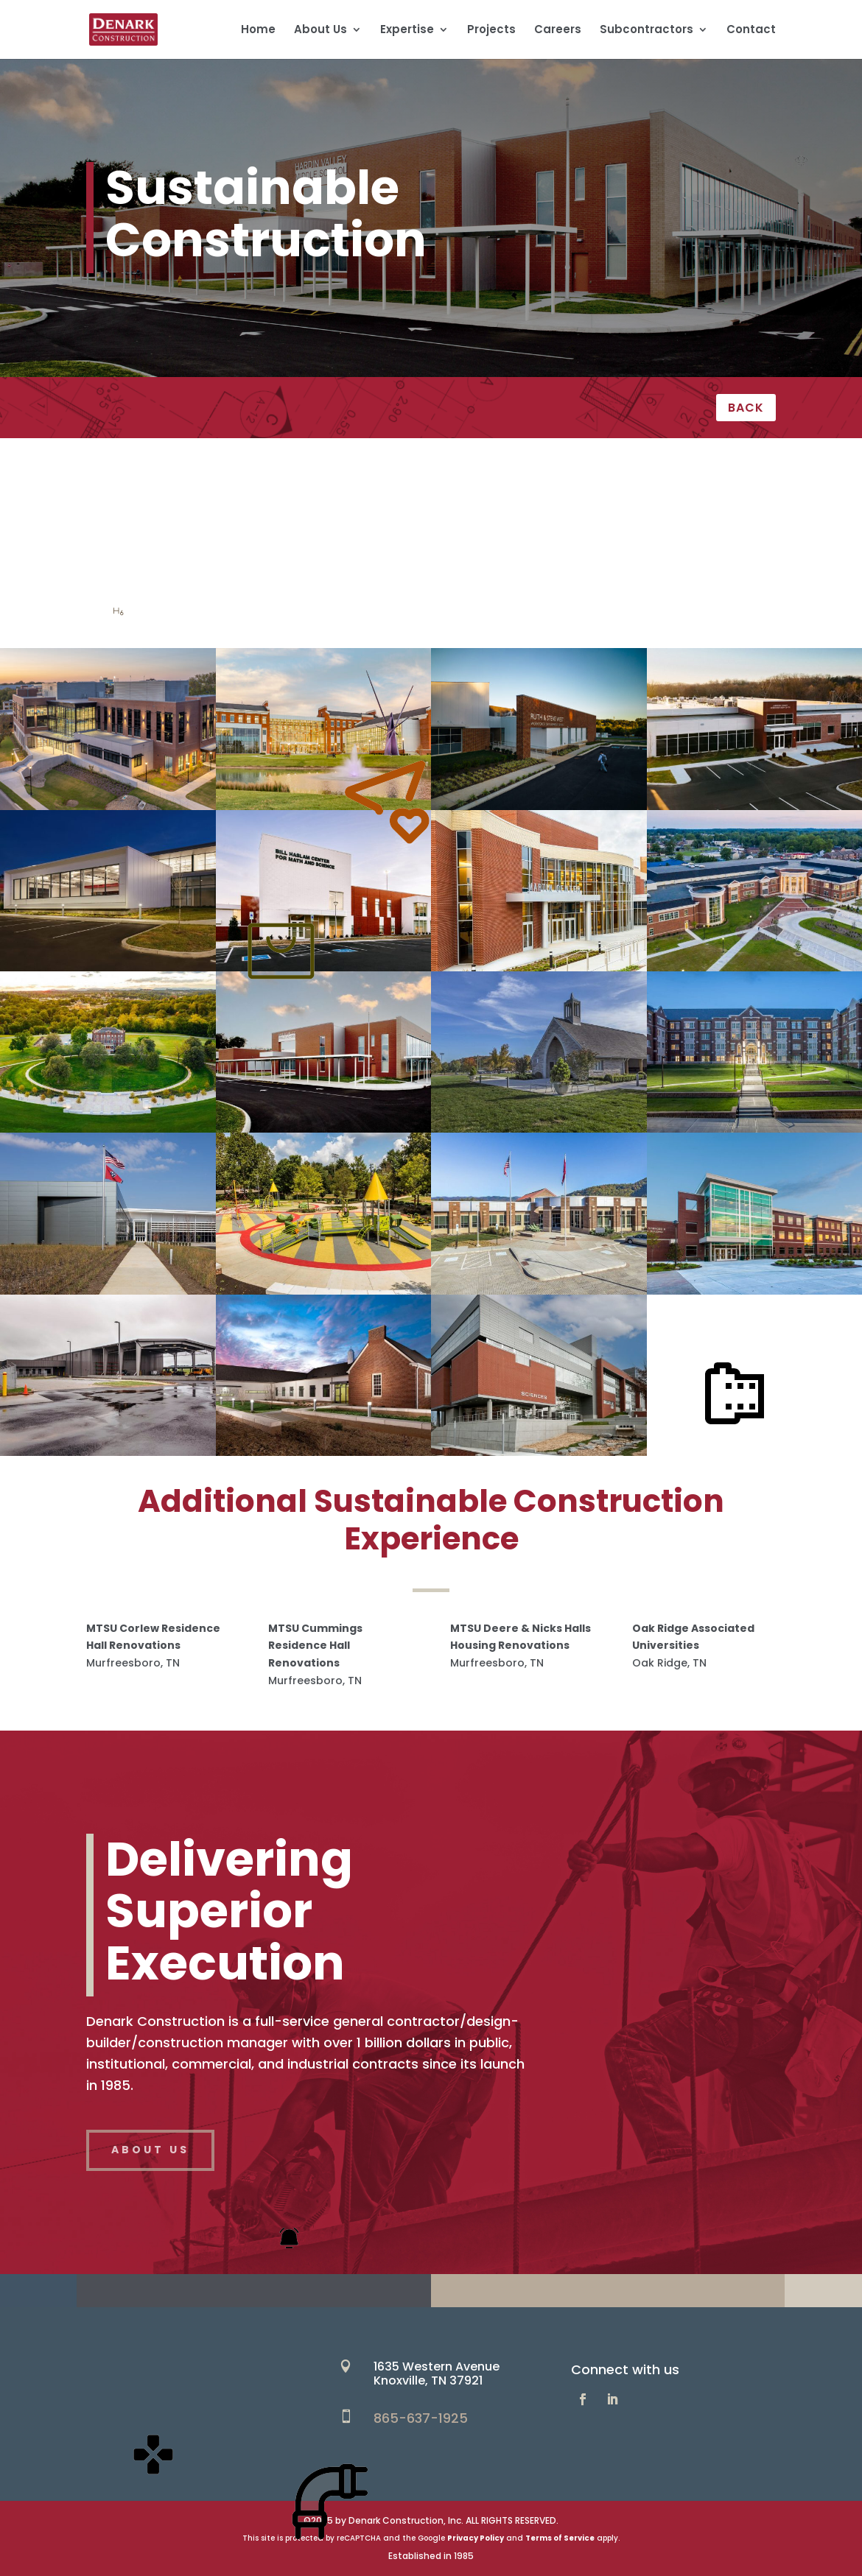 Image resolution: width=862 pixels, height=2576 pixels. What do you see at coordinates (118, 611) in the screenshot?
I see `format text as heading level 6` at bounding box center [118, 611].